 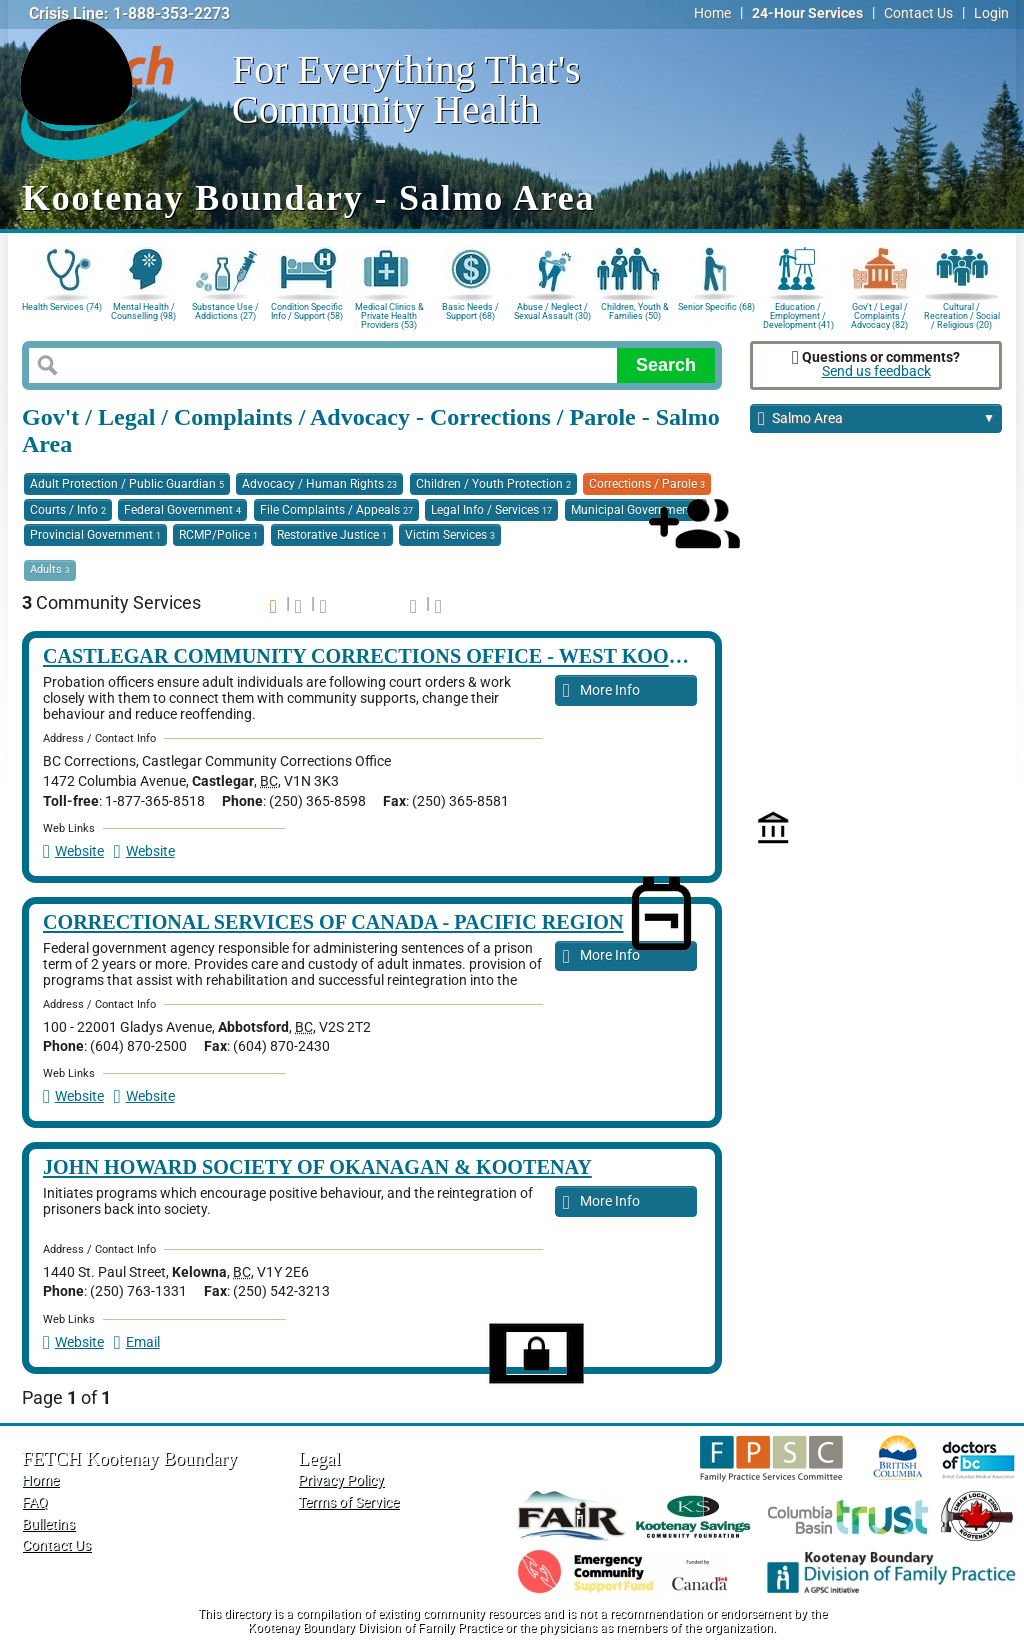 What do you see at coordinates (536, 1353) in the screenshot?
I see `lock screen in landscape orientation` at bounding box center [536, 1353].